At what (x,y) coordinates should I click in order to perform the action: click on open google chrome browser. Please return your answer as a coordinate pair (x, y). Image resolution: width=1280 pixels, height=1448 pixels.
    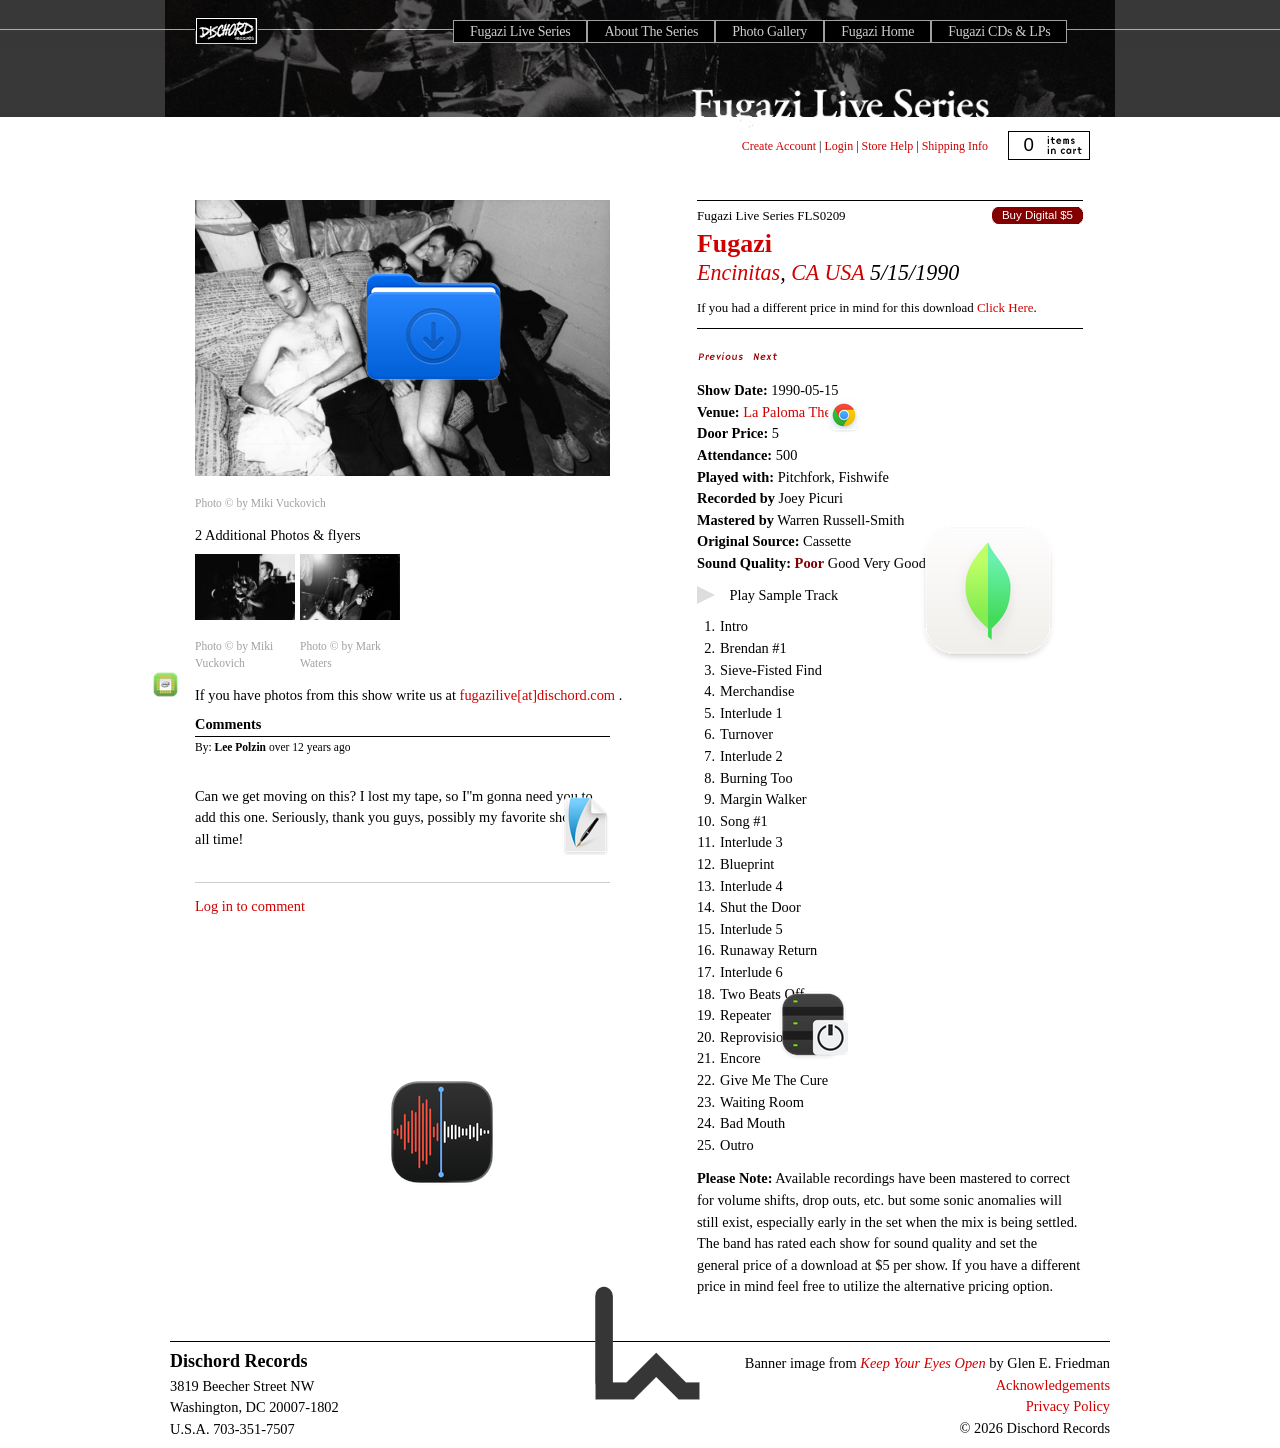
    Looking at the image, I should click on (844, 415).